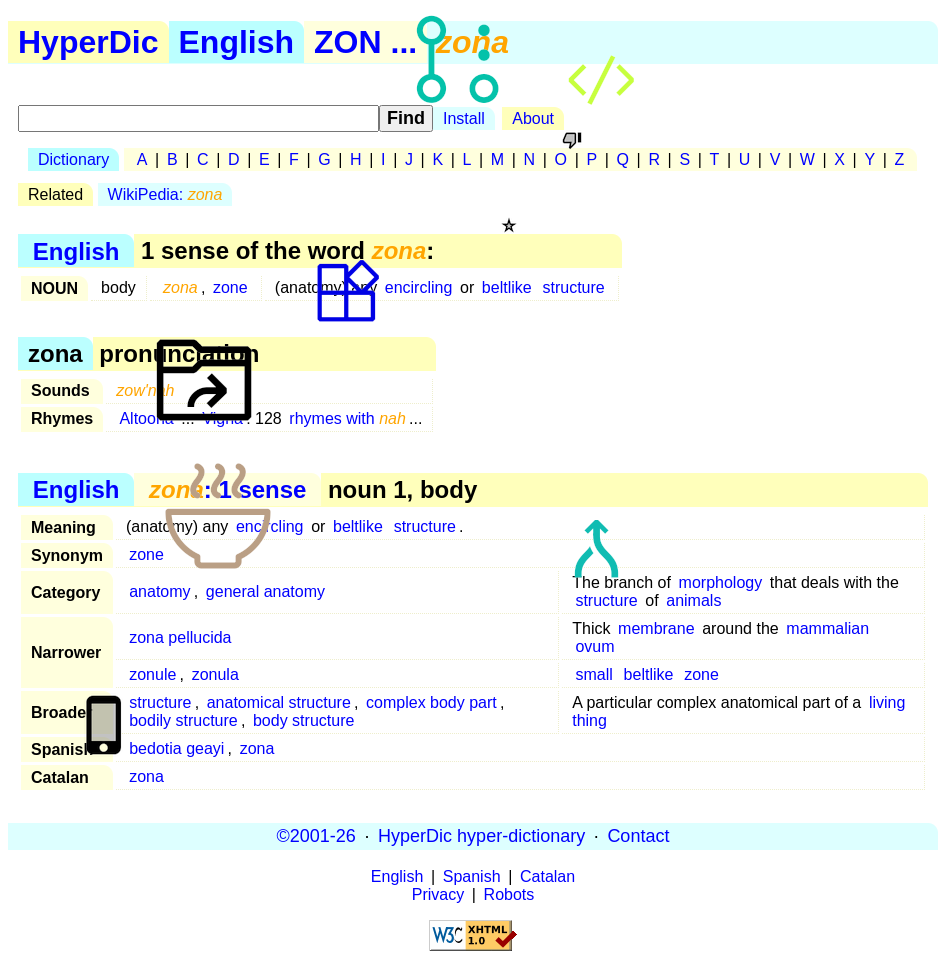 The image size is (946, 971). I want to click on open a linked or shortcut folder, so click(204, 380).